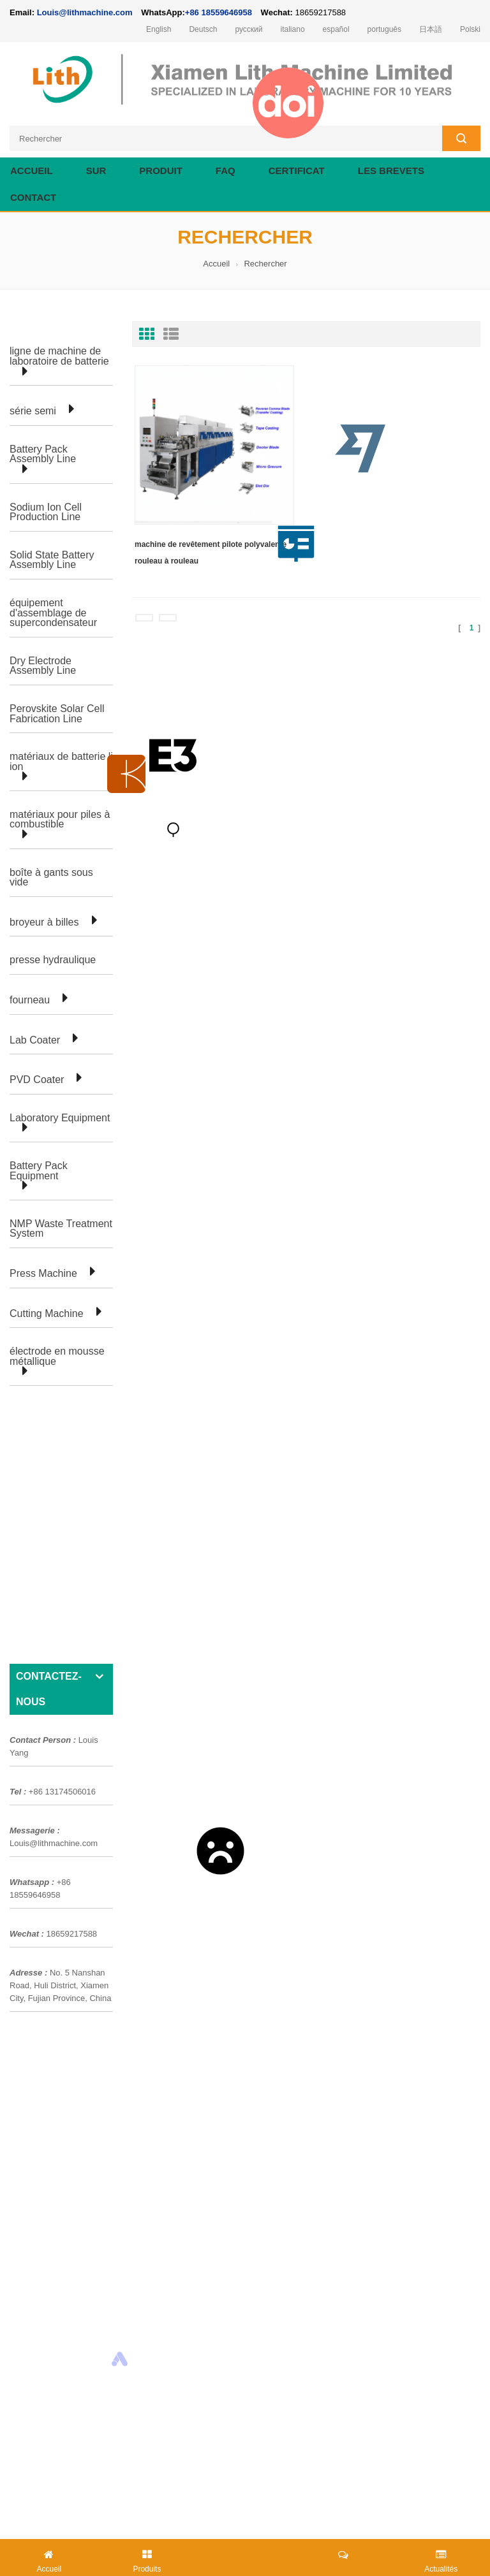  I want to click on start a presentation slideshow, so click(296, 542).